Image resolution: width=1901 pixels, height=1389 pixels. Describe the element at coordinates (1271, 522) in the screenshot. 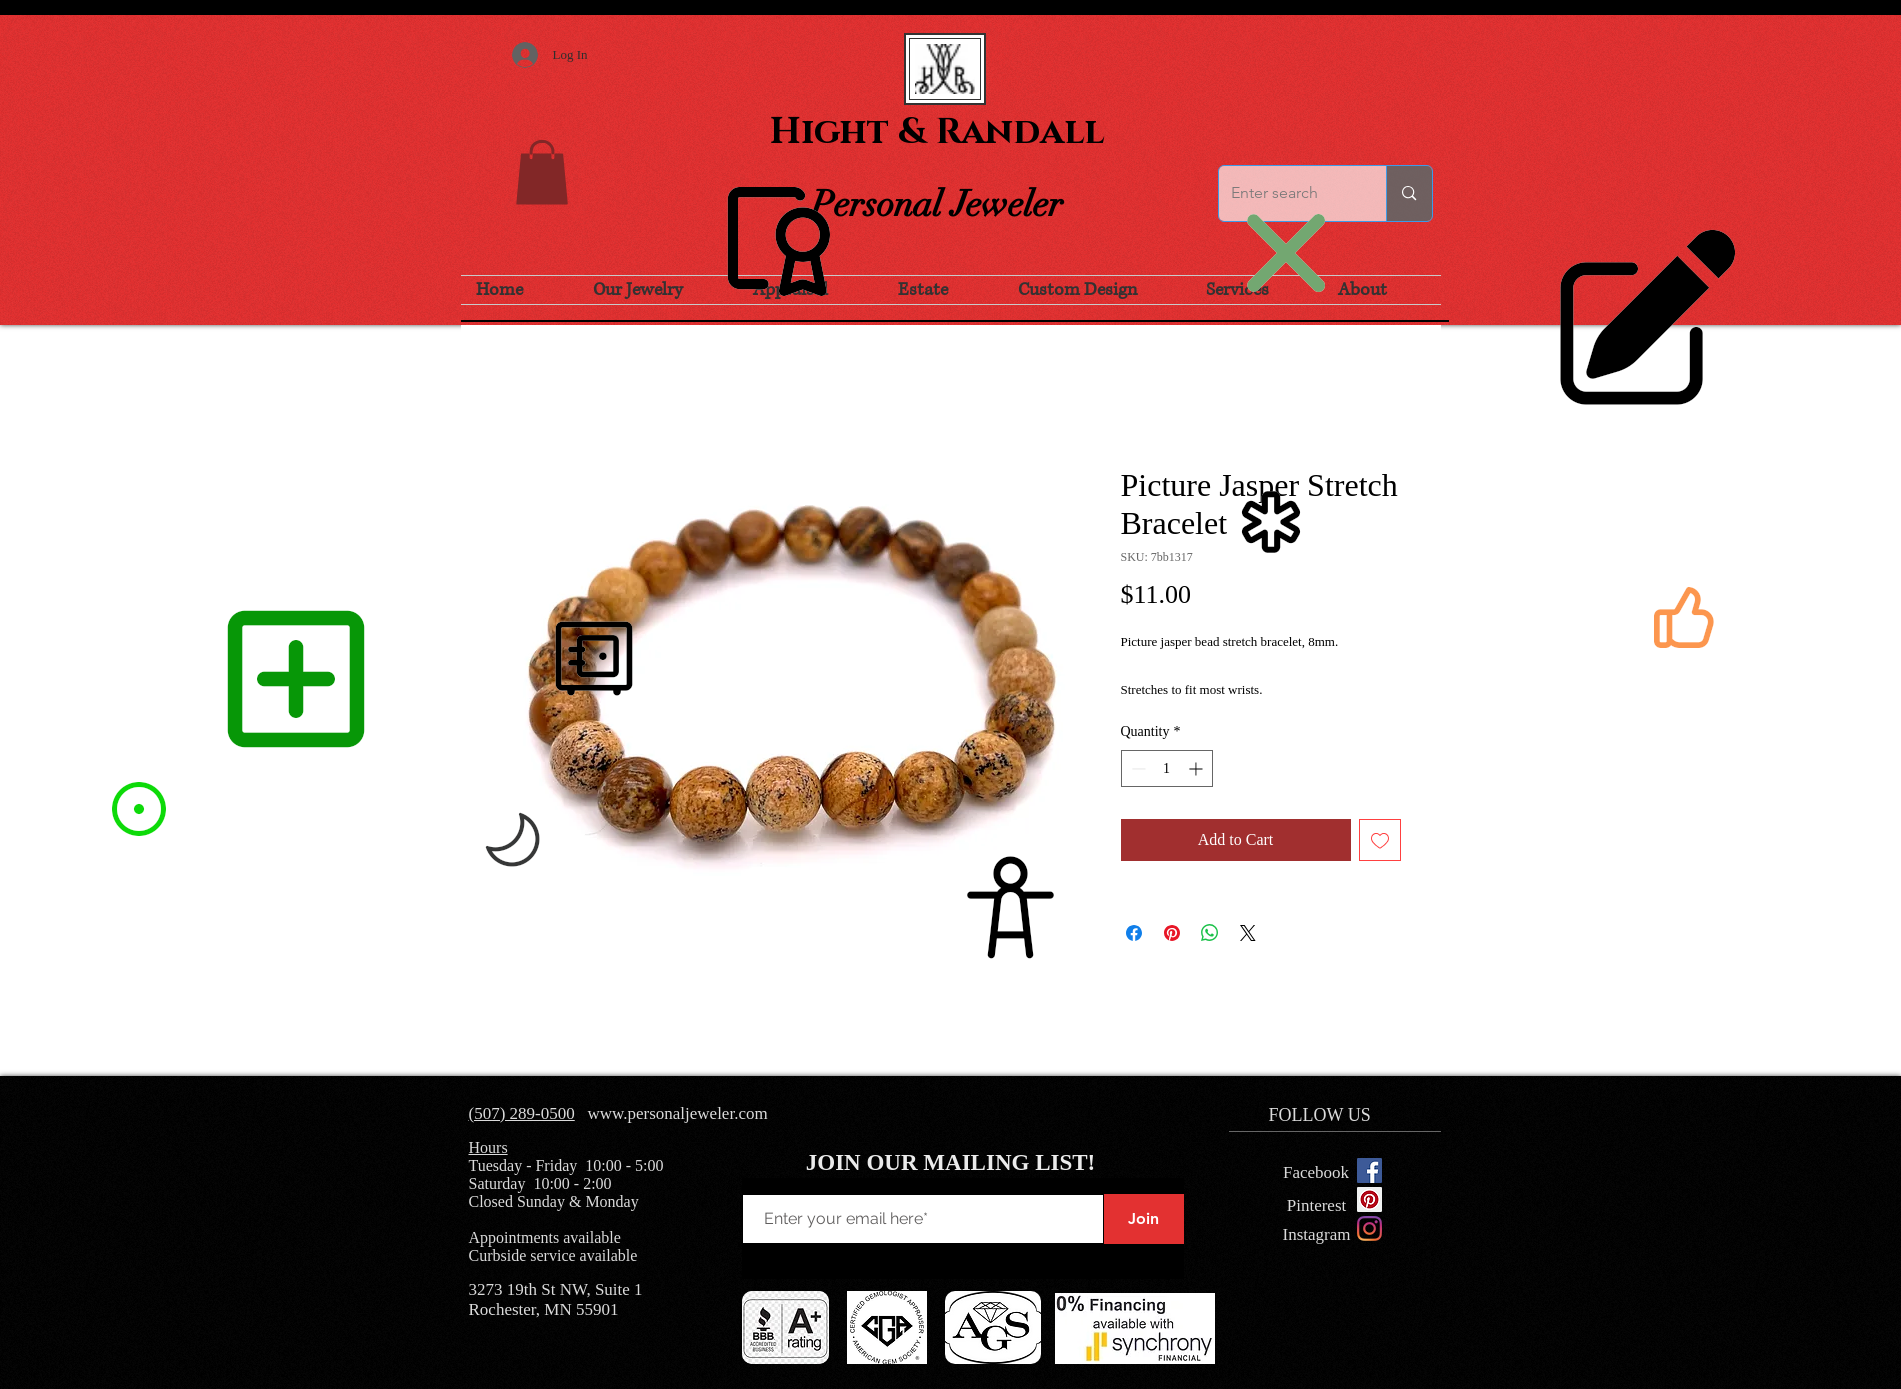

I see `access health or medical services` at that location.